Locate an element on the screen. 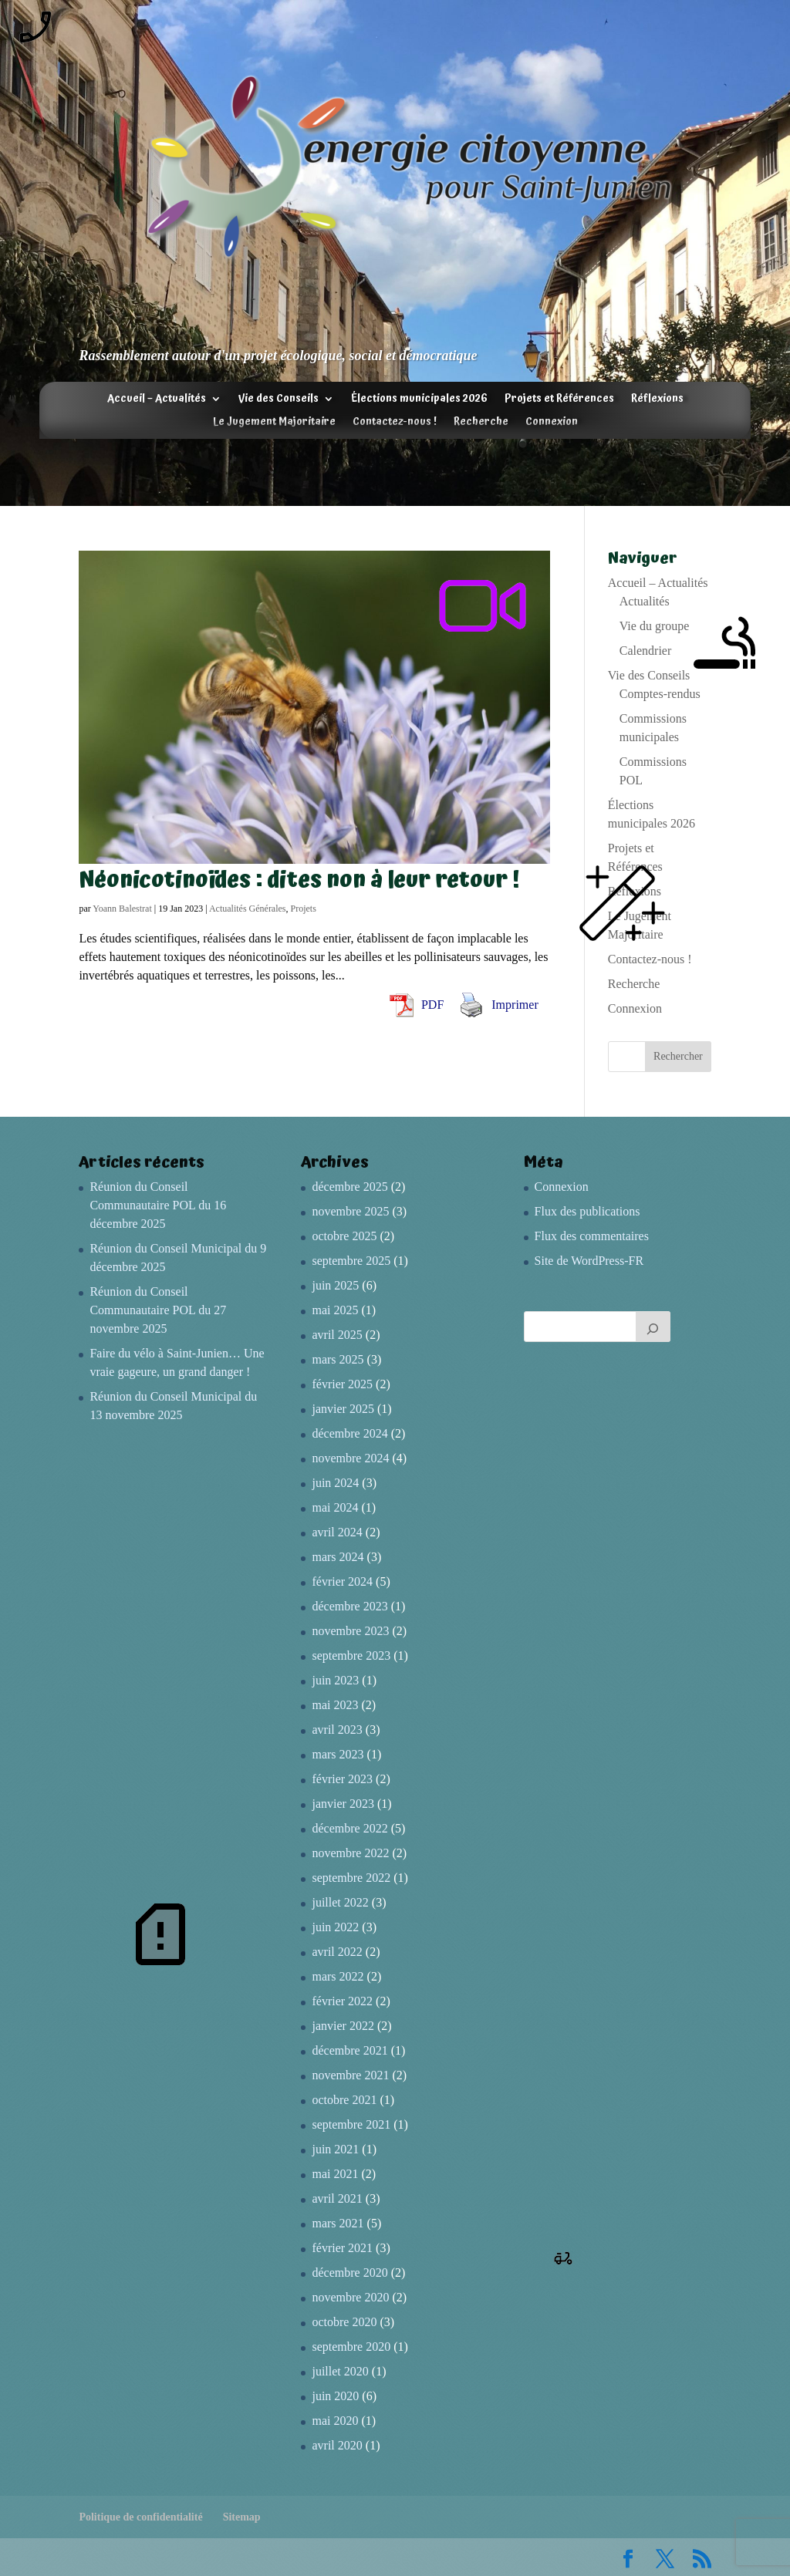 The width and height of the screenshot is (790, 2576). select moped or scooter delivery option is located at coordinates (563, 2258).